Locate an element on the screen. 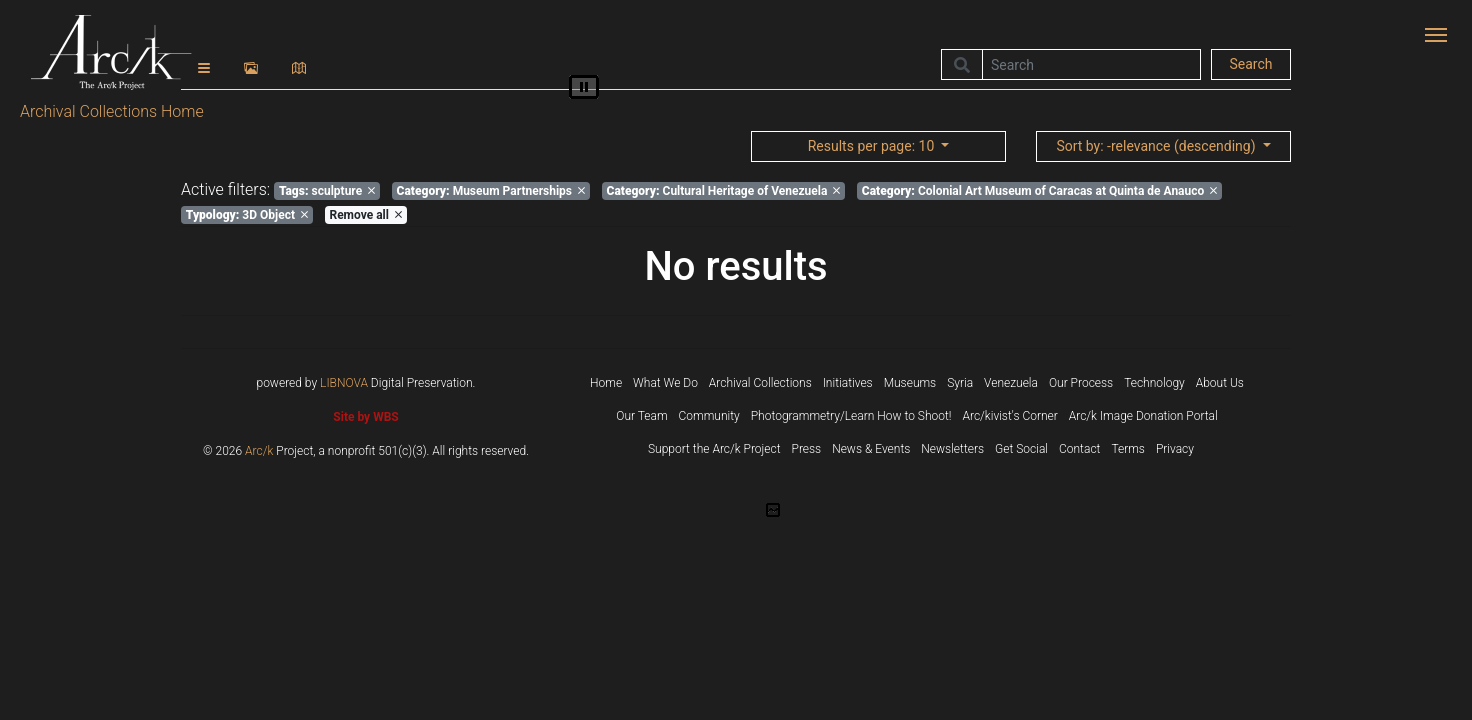  pause an ongoing presentation is located at coordinates (584, 87).